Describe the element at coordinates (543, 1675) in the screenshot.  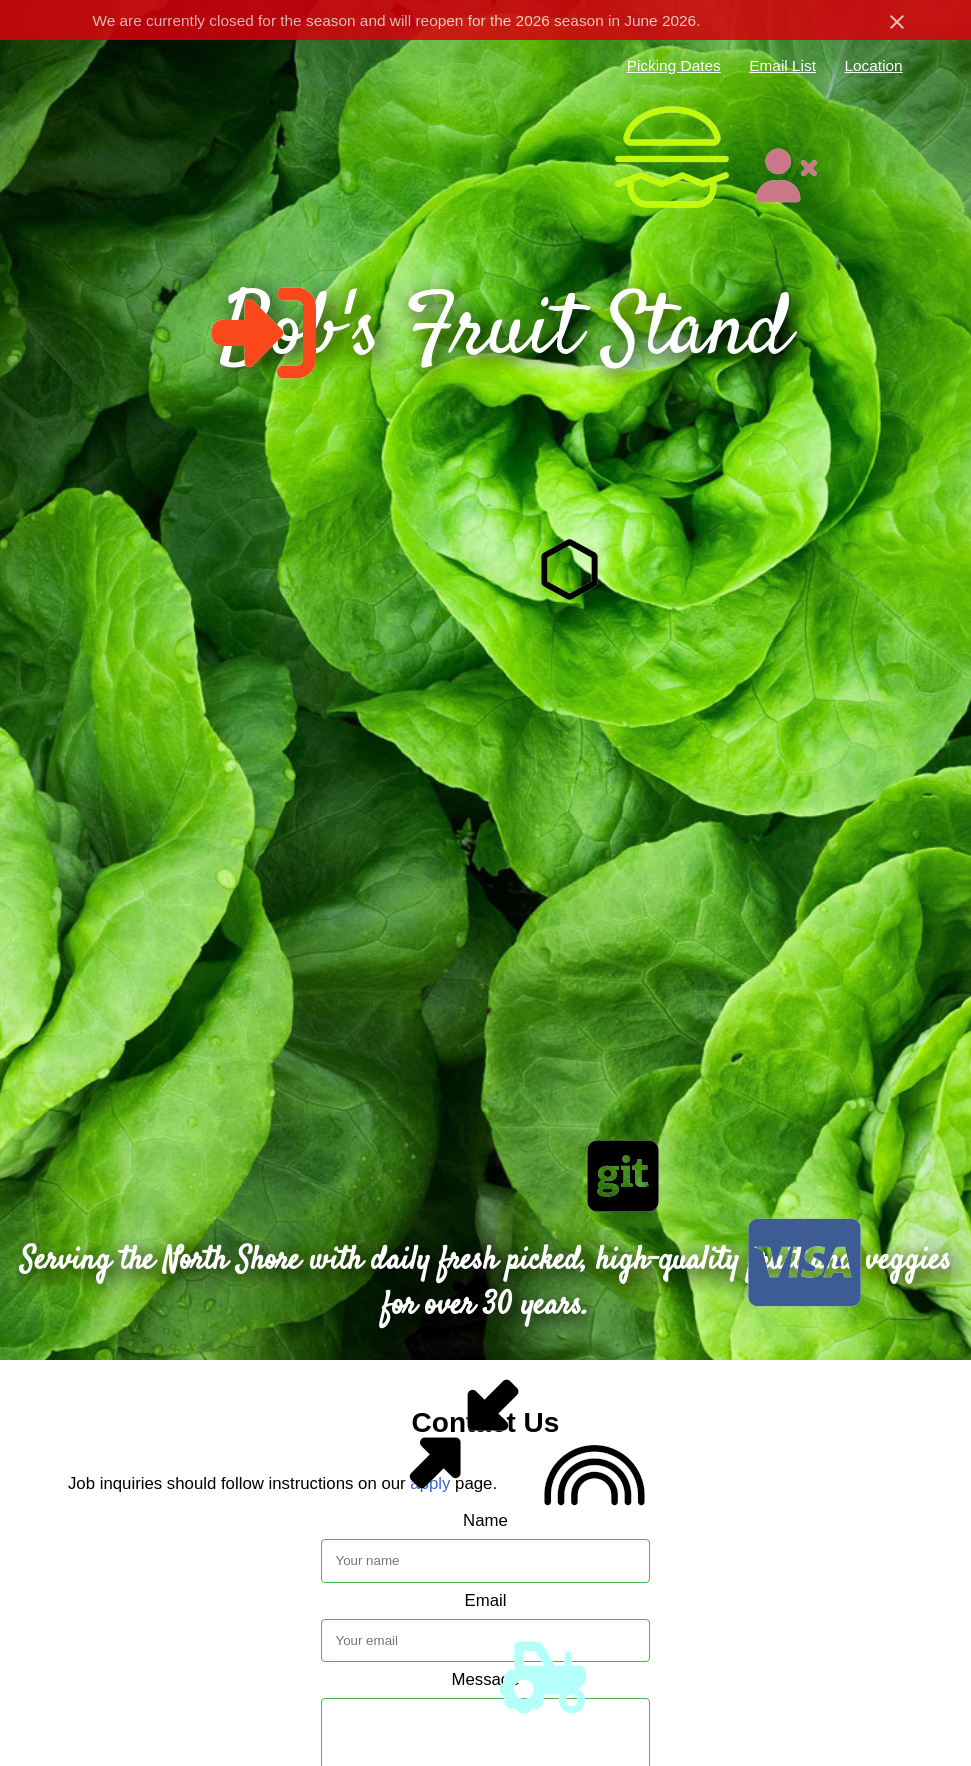
I see `access farming or agricultural features` at that location.